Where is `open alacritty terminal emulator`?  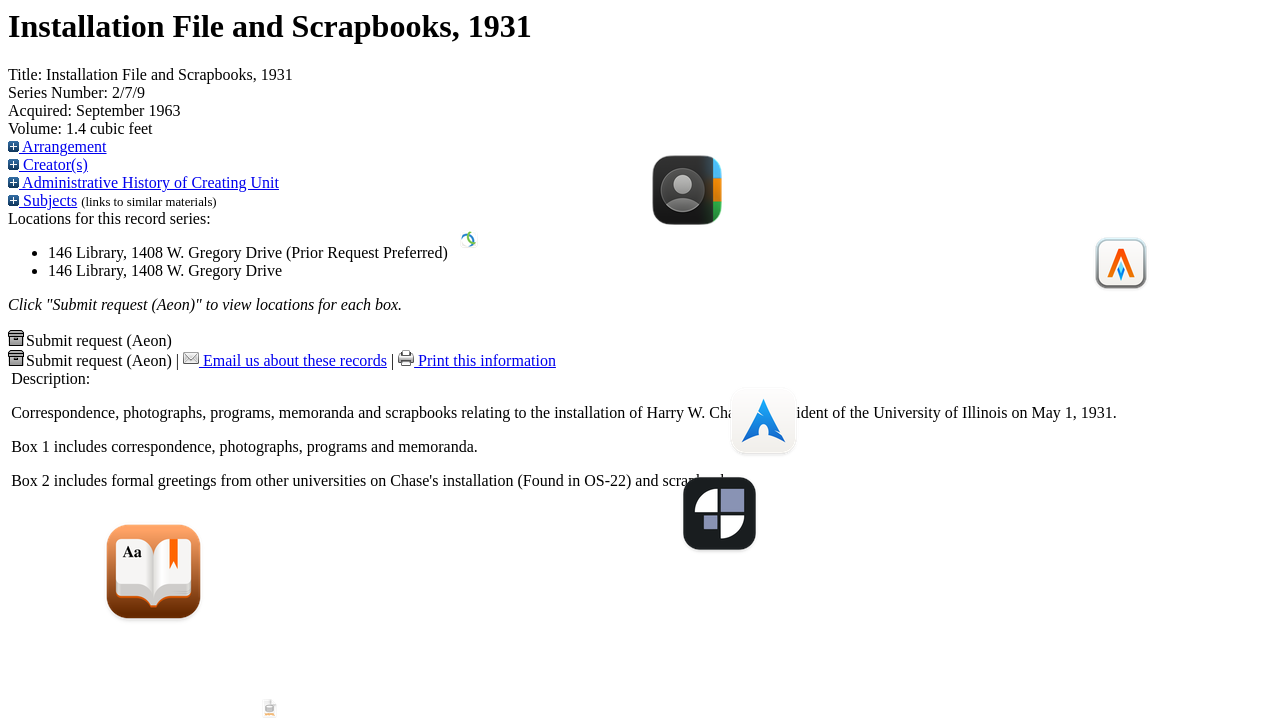 open alacritty terminal emulator is located at coordinates (1121, 263).